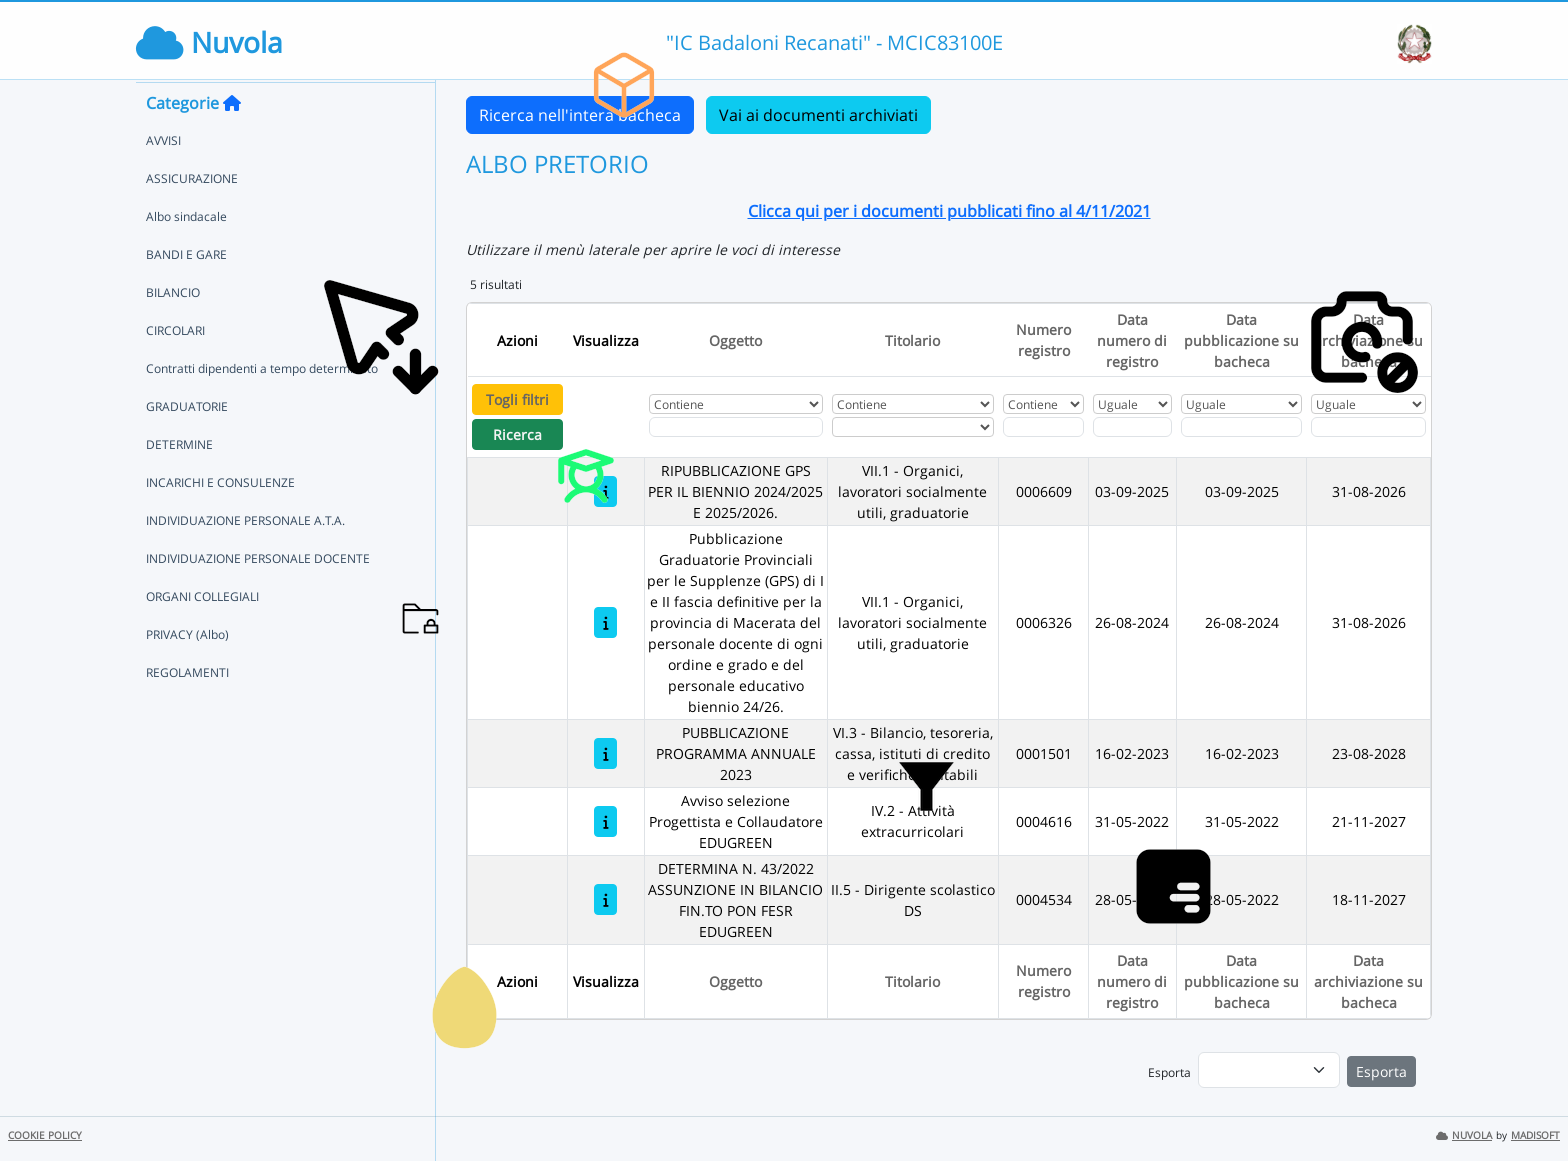 This screenshot has width=1568, height=1161. I want to click on access a password-protected folder, so click(420, 618).